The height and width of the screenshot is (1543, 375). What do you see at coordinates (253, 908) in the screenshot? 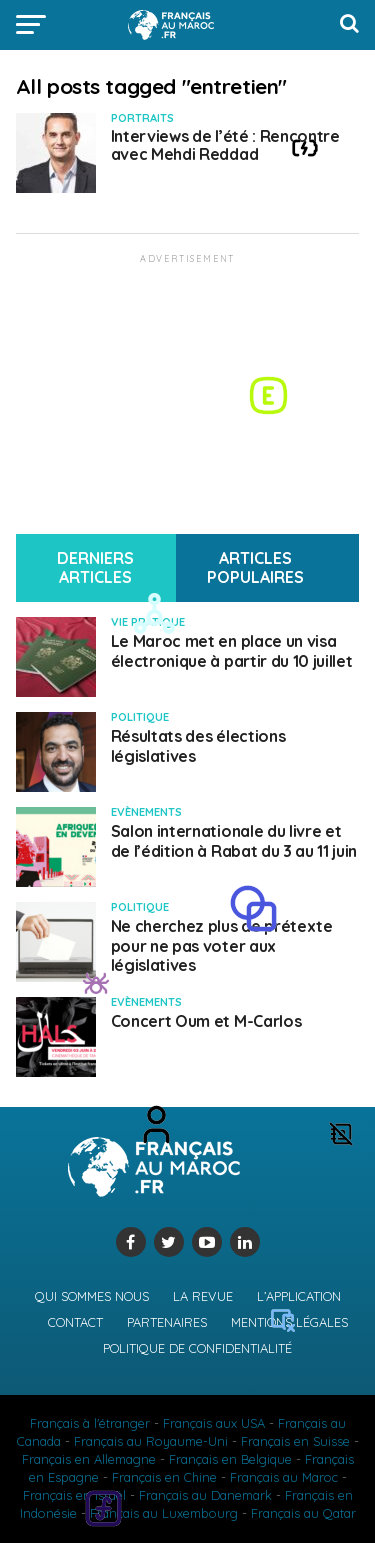
I see `toggle between circular and square shape options` at bounding box center [253, 908].